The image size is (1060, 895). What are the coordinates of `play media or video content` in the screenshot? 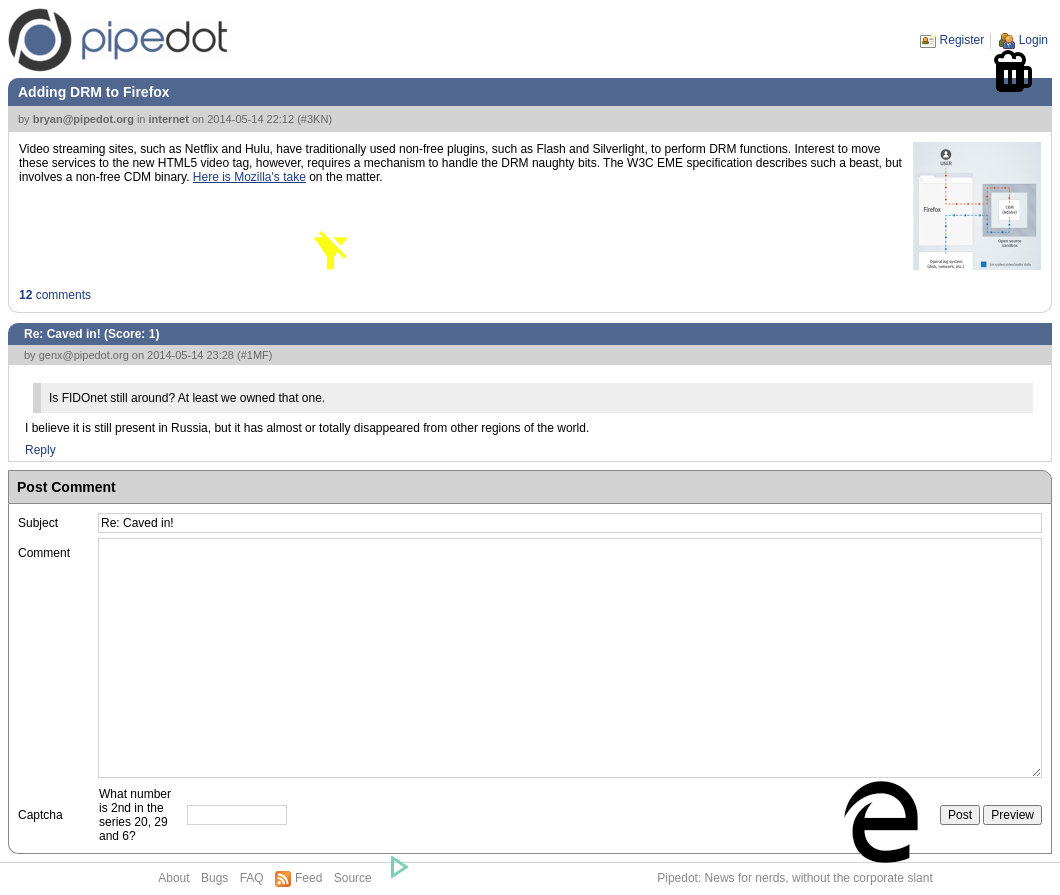 It's located at (397, 867).